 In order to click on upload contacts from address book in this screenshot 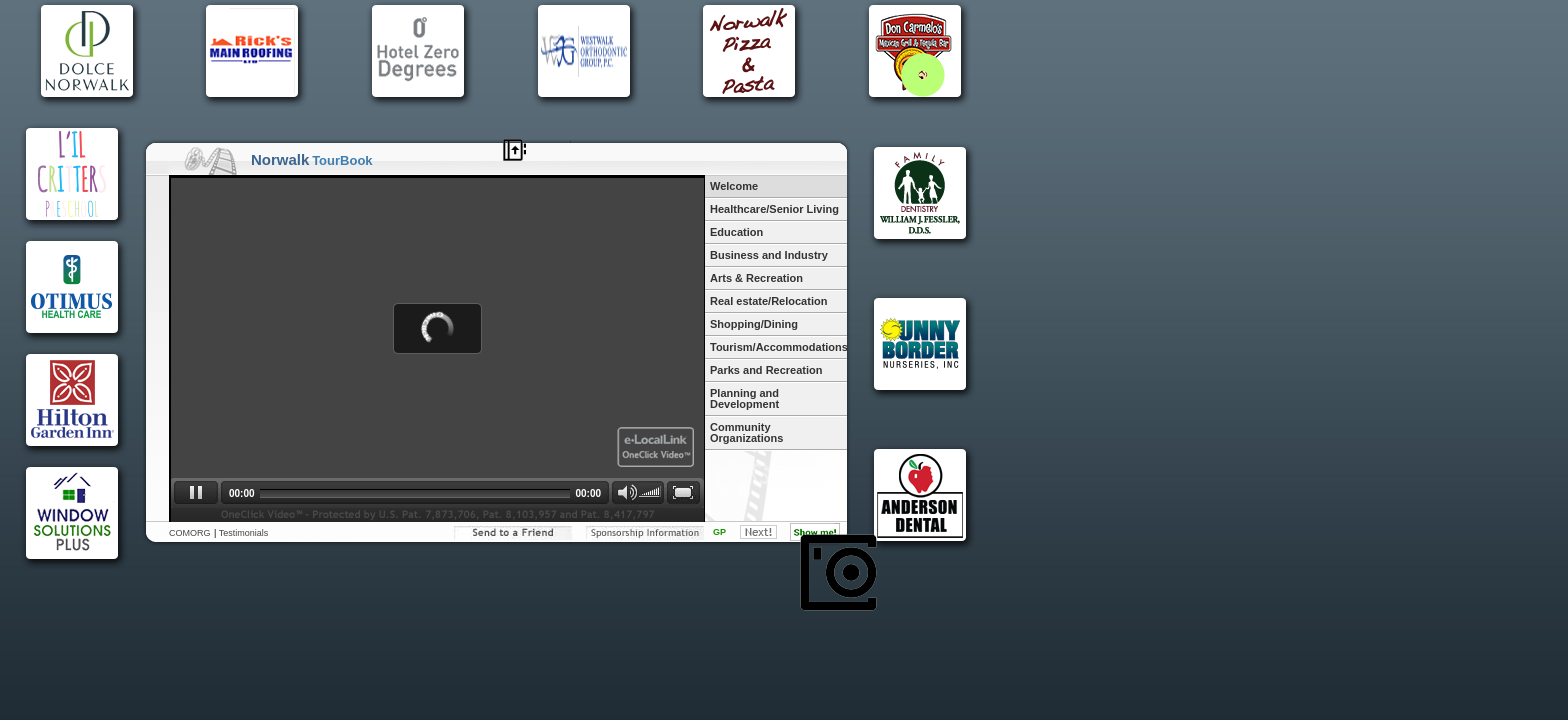, I will do `click(513, 150)`.